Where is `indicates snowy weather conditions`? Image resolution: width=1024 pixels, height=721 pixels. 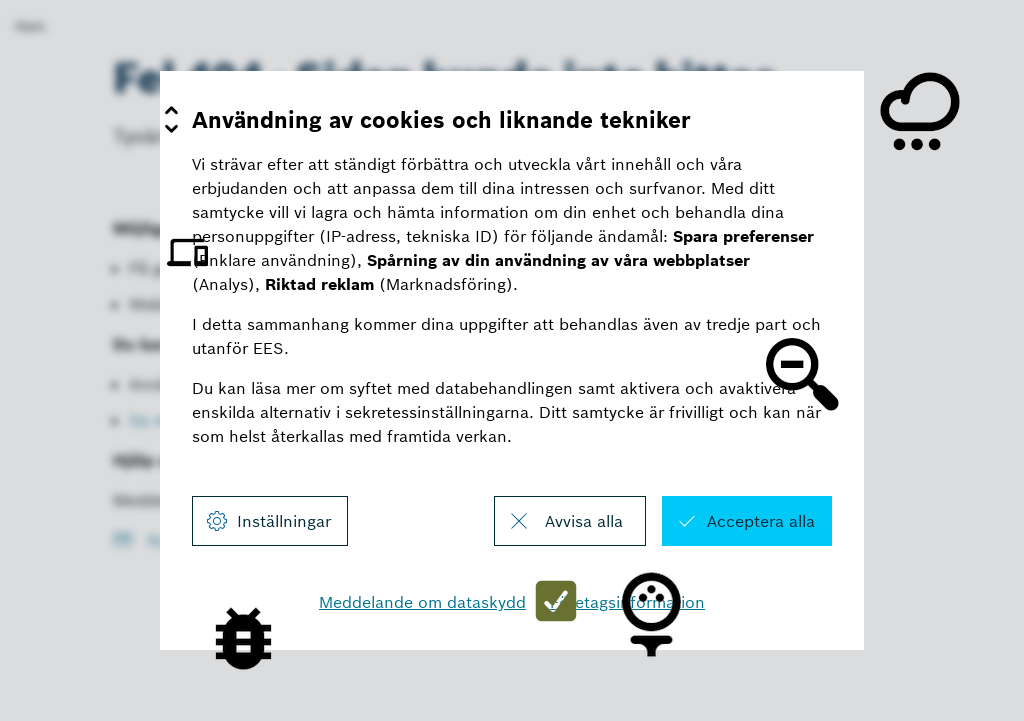 indicates snowy weather conditions is located at coordinates (920, 115).